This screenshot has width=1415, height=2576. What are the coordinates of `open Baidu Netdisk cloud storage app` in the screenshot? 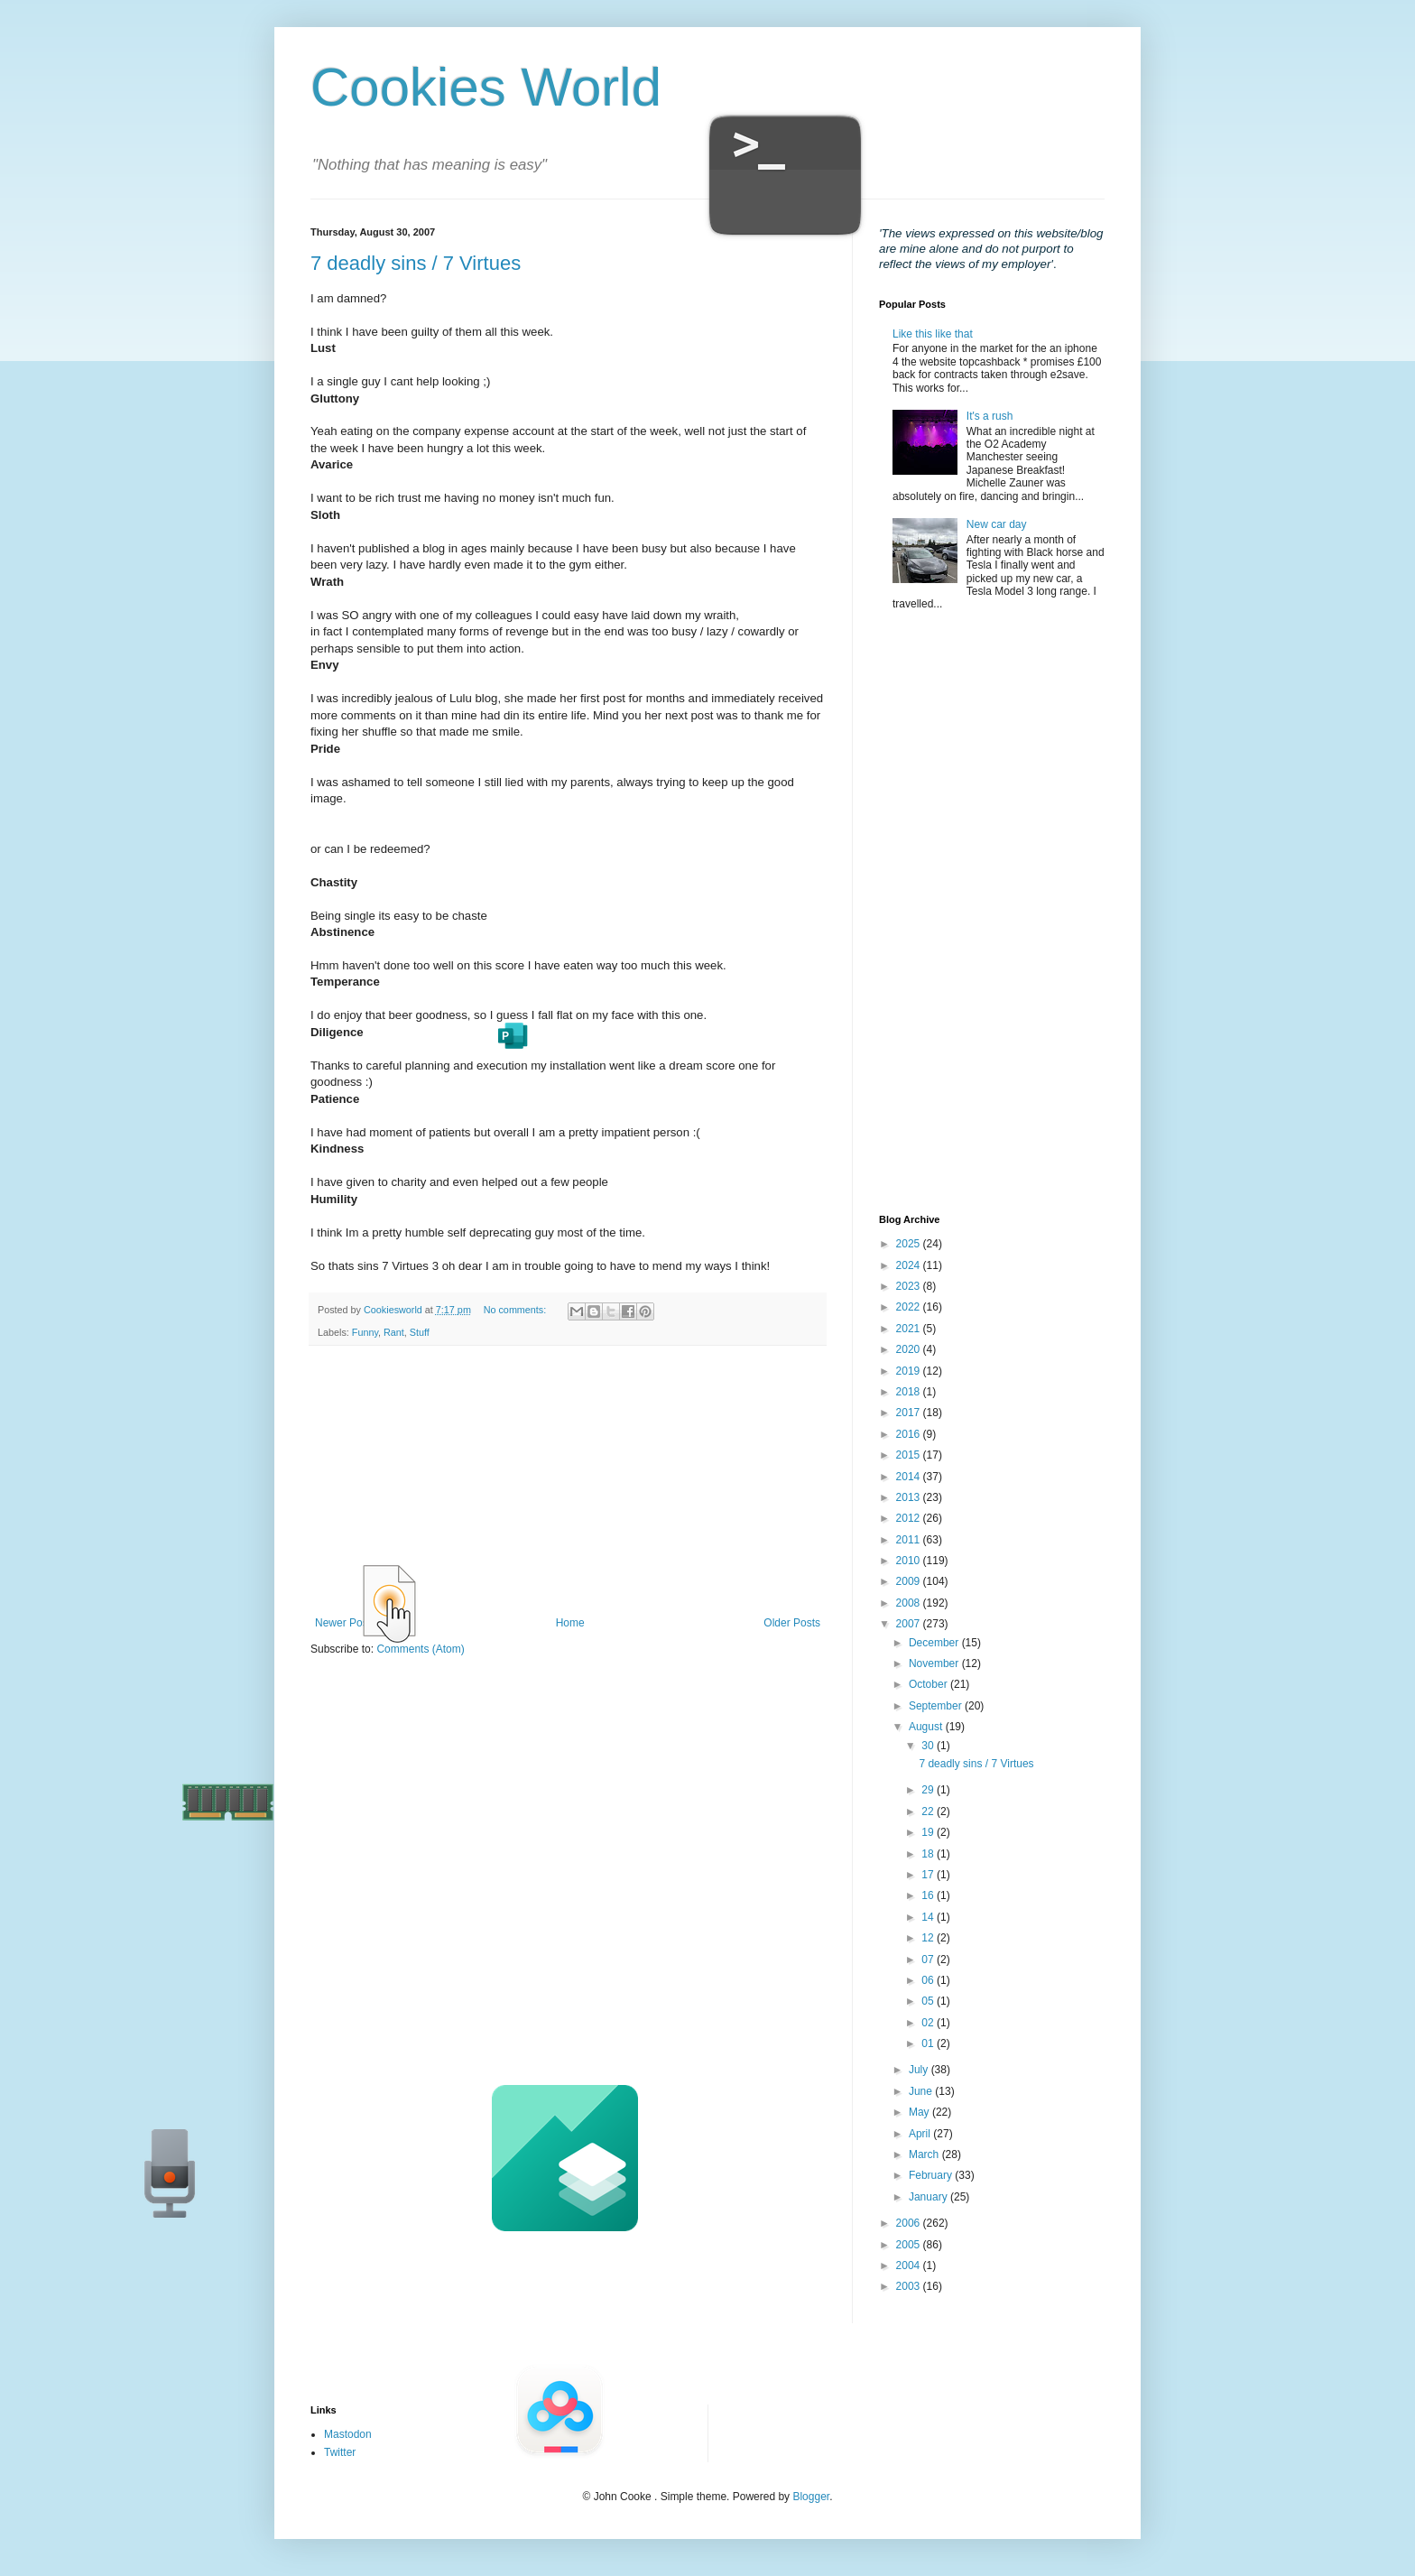 It's located at (560, 2410).